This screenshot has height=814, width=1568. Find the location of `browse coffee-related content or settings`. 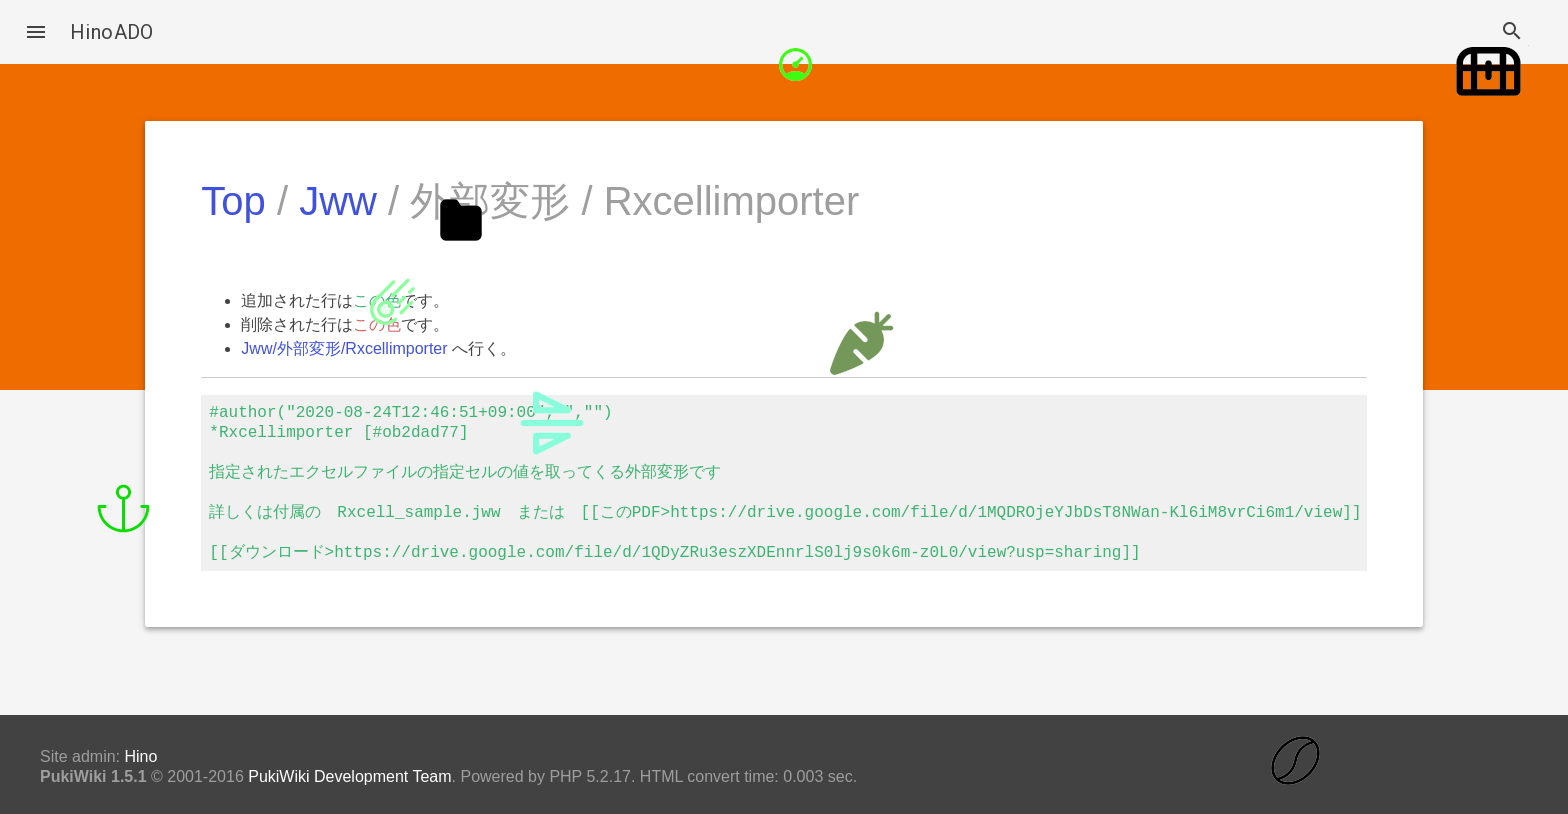

browse coffee-related content or settings is located at coordinates (1295, 760).